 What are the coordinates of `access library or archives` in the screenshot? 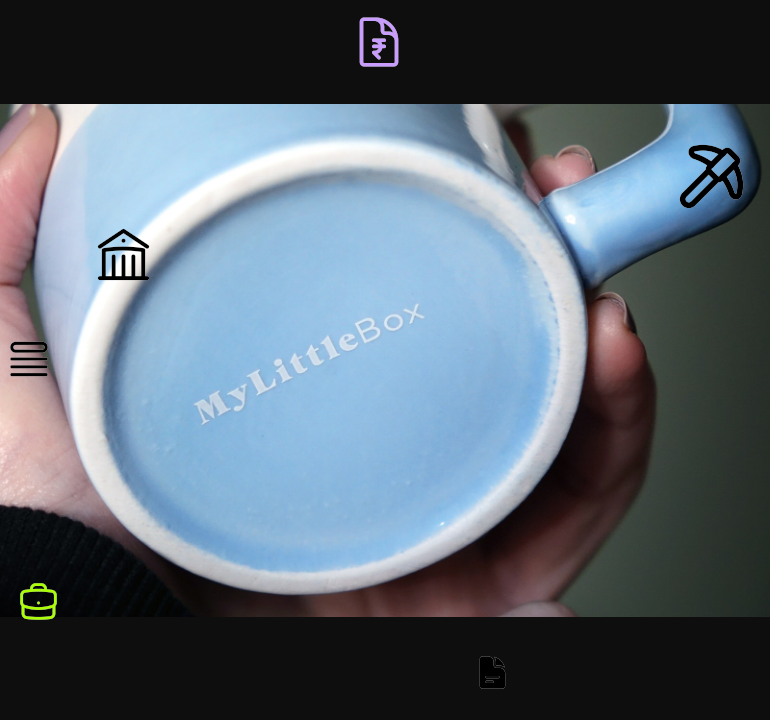 It's located at (123, 254).